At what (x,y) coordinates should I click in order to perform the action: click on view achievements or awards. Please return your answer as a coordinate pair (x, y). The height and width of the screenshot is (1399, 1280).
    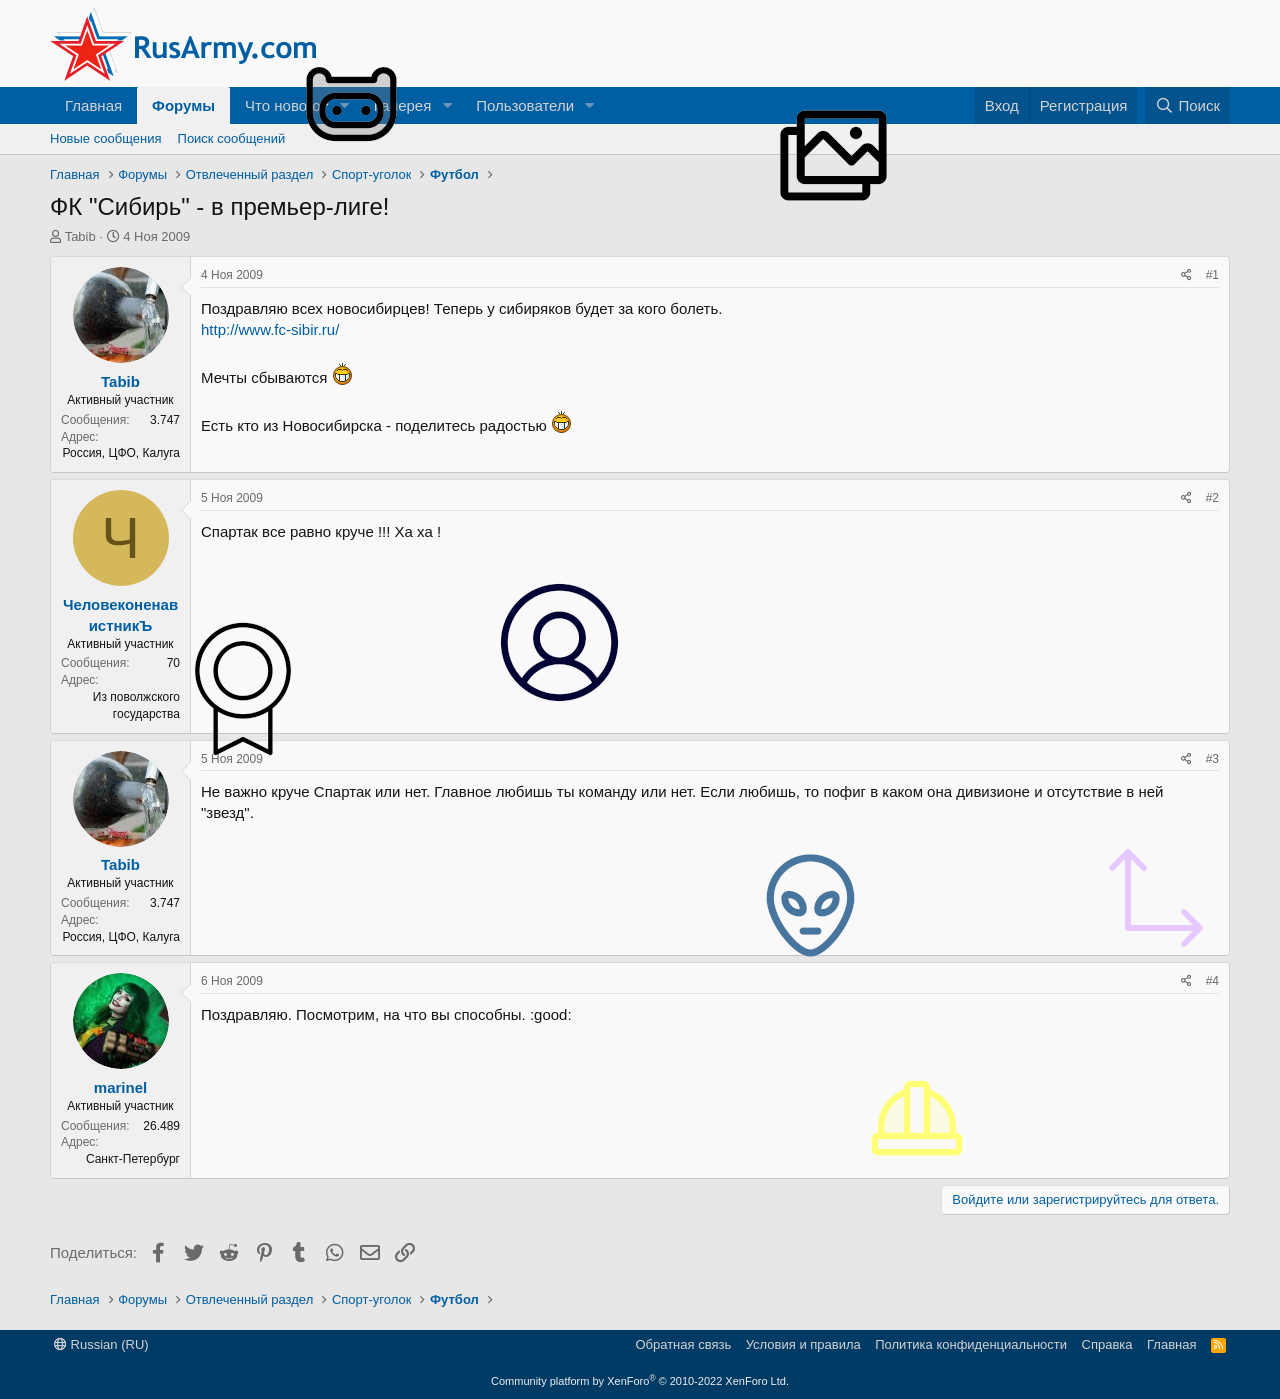
    Looking at the image, I should click on (243, 689).